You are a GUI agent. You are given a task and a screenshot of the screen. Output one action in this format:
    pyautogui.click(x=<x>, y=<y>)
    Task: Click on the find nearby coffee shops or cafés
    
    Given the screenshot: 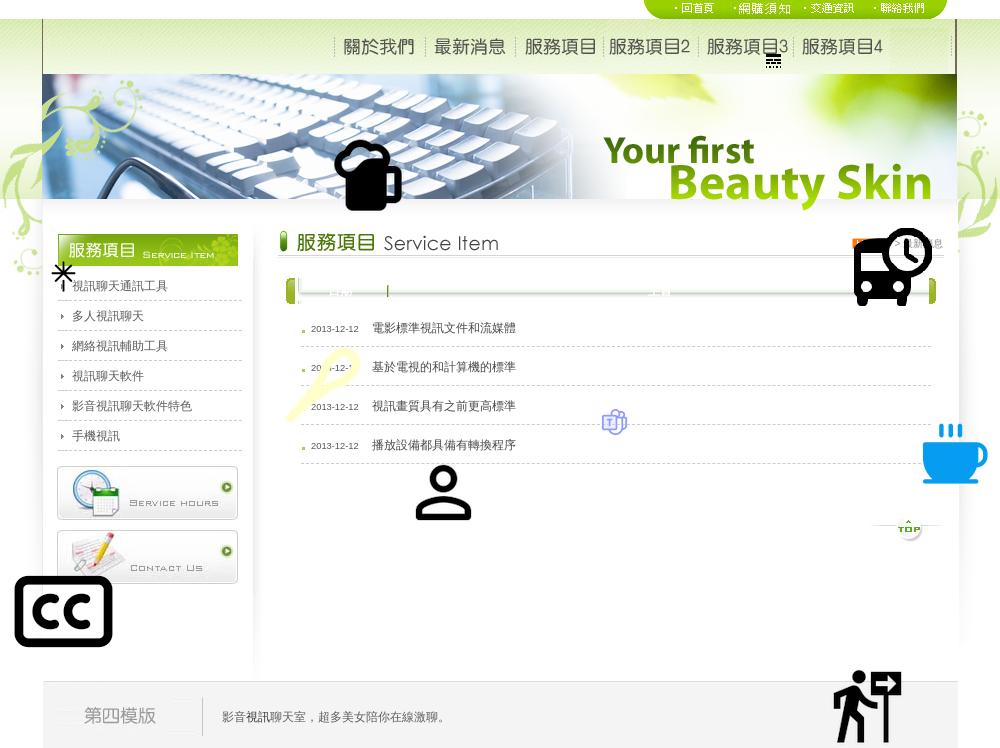 What is the action you would take?
    pyautogui.click(x=953, y=456)
    